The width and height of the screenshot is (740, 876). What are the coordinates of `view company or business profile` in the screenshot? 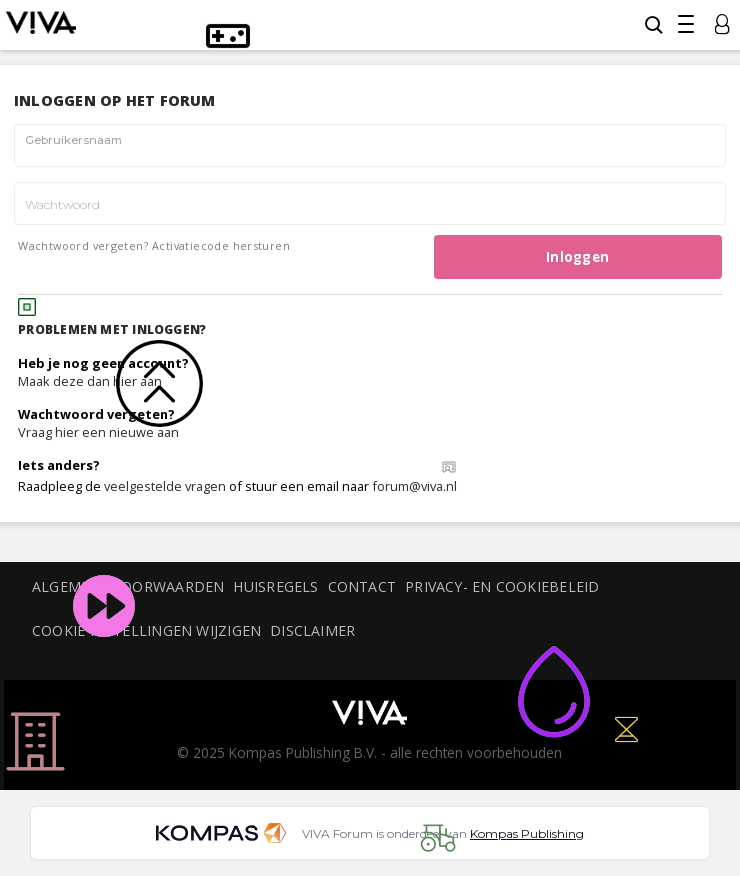 It's located at (35, 741).